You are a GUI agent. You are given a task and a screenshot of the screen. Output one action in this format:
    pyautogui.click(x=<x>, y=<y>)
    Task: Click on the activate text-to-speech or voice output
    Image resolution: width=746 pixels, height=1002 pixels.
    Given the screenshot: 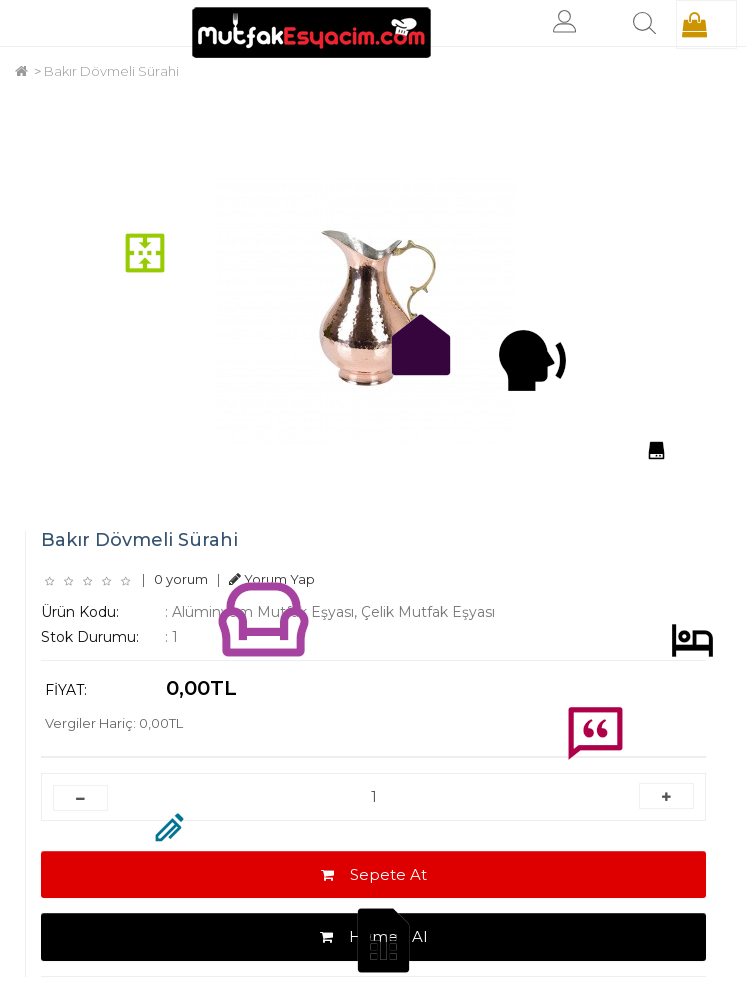 What is the action you would take?
    pyautogui.click(x=532, y=360)
    